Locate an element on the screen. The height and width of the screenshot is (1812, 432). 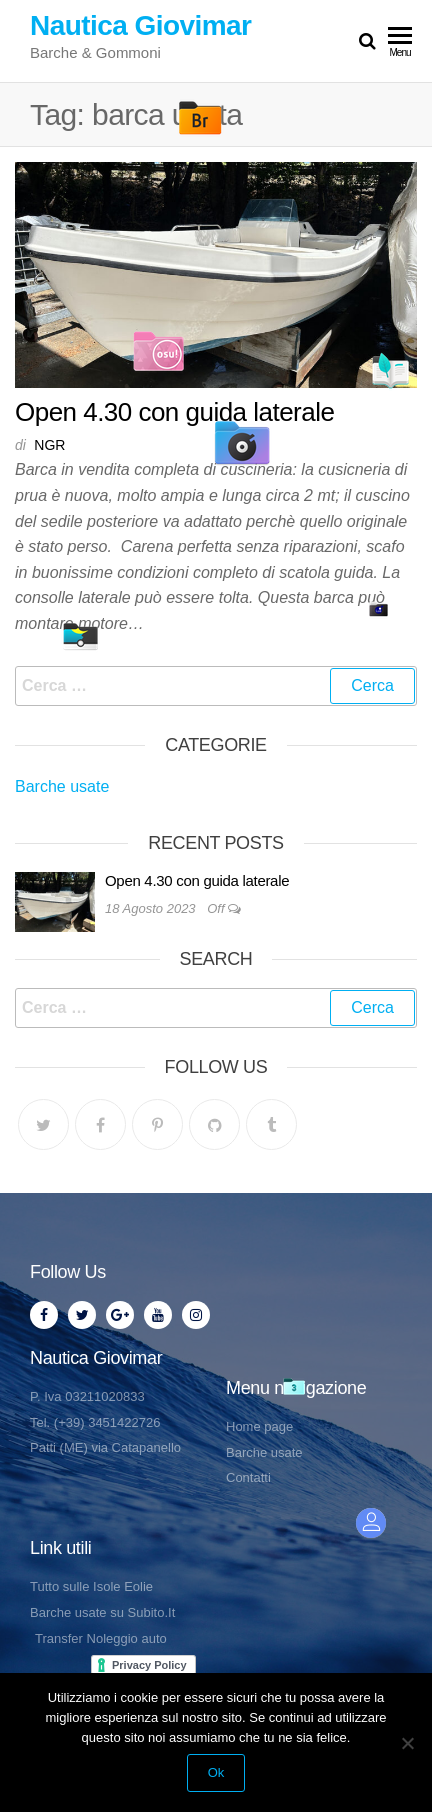
open your music files folder is located at coordinates (242, 444).